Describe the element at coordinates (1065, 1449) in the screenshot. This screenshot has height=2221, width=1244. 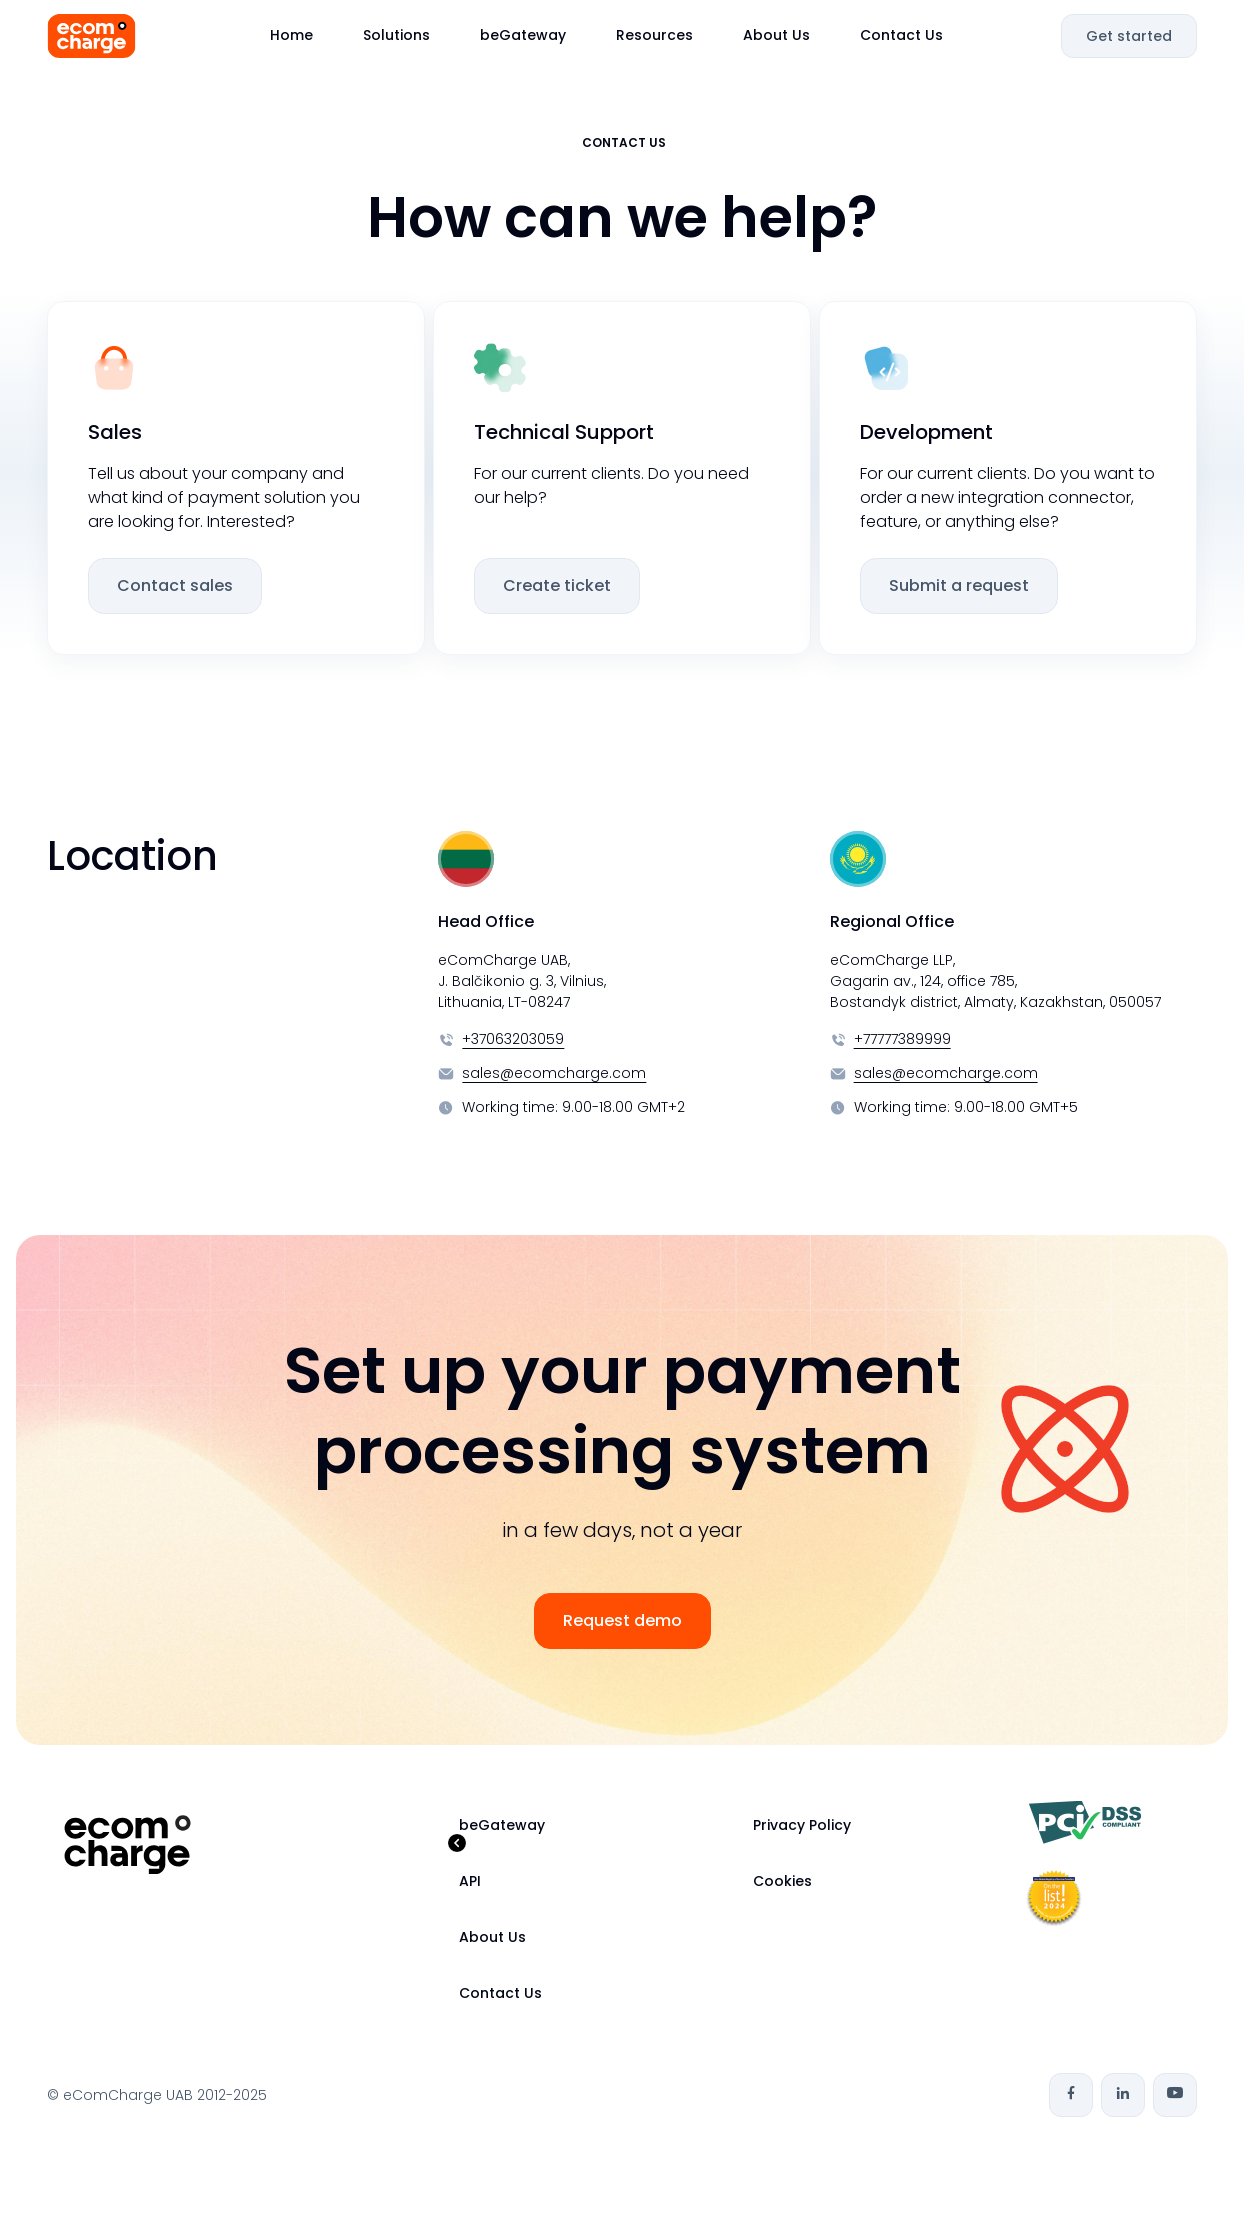
I see `access science or chemistry features` at that location.